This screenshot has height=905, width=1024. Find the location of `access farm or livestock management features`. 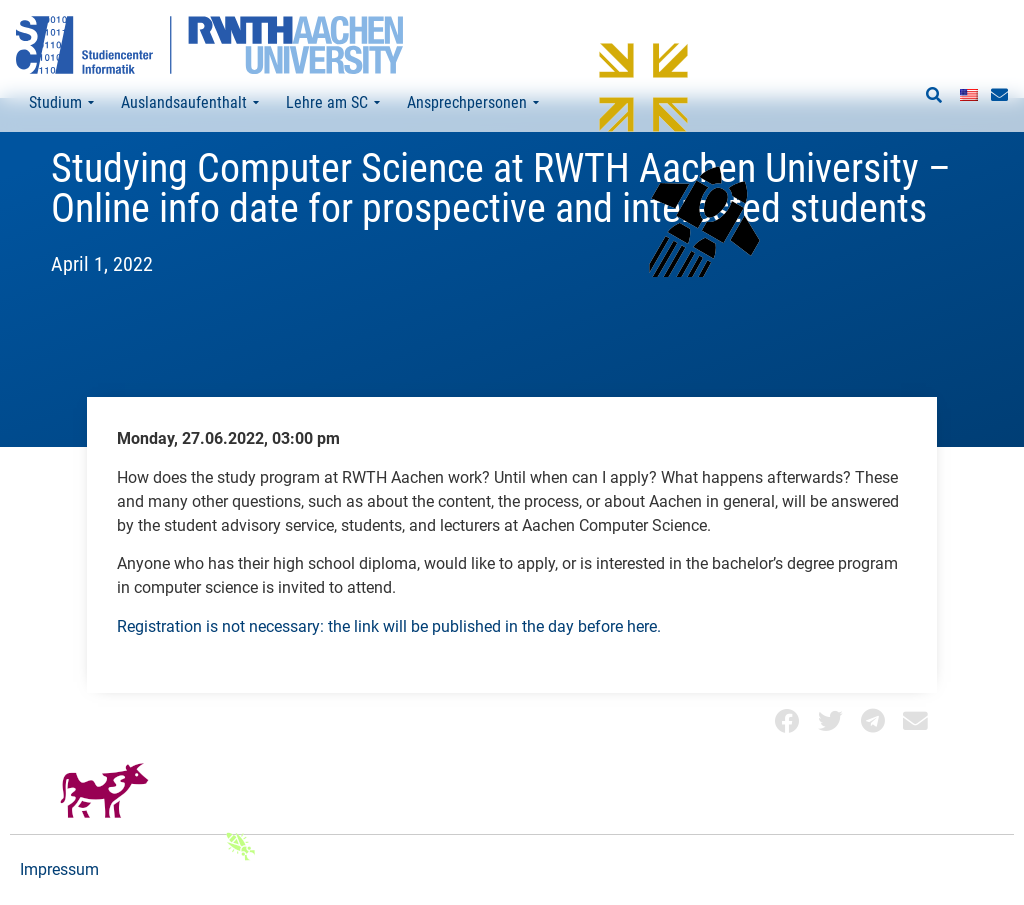

access farm or livestock management features is located at coordinates (104, 790).